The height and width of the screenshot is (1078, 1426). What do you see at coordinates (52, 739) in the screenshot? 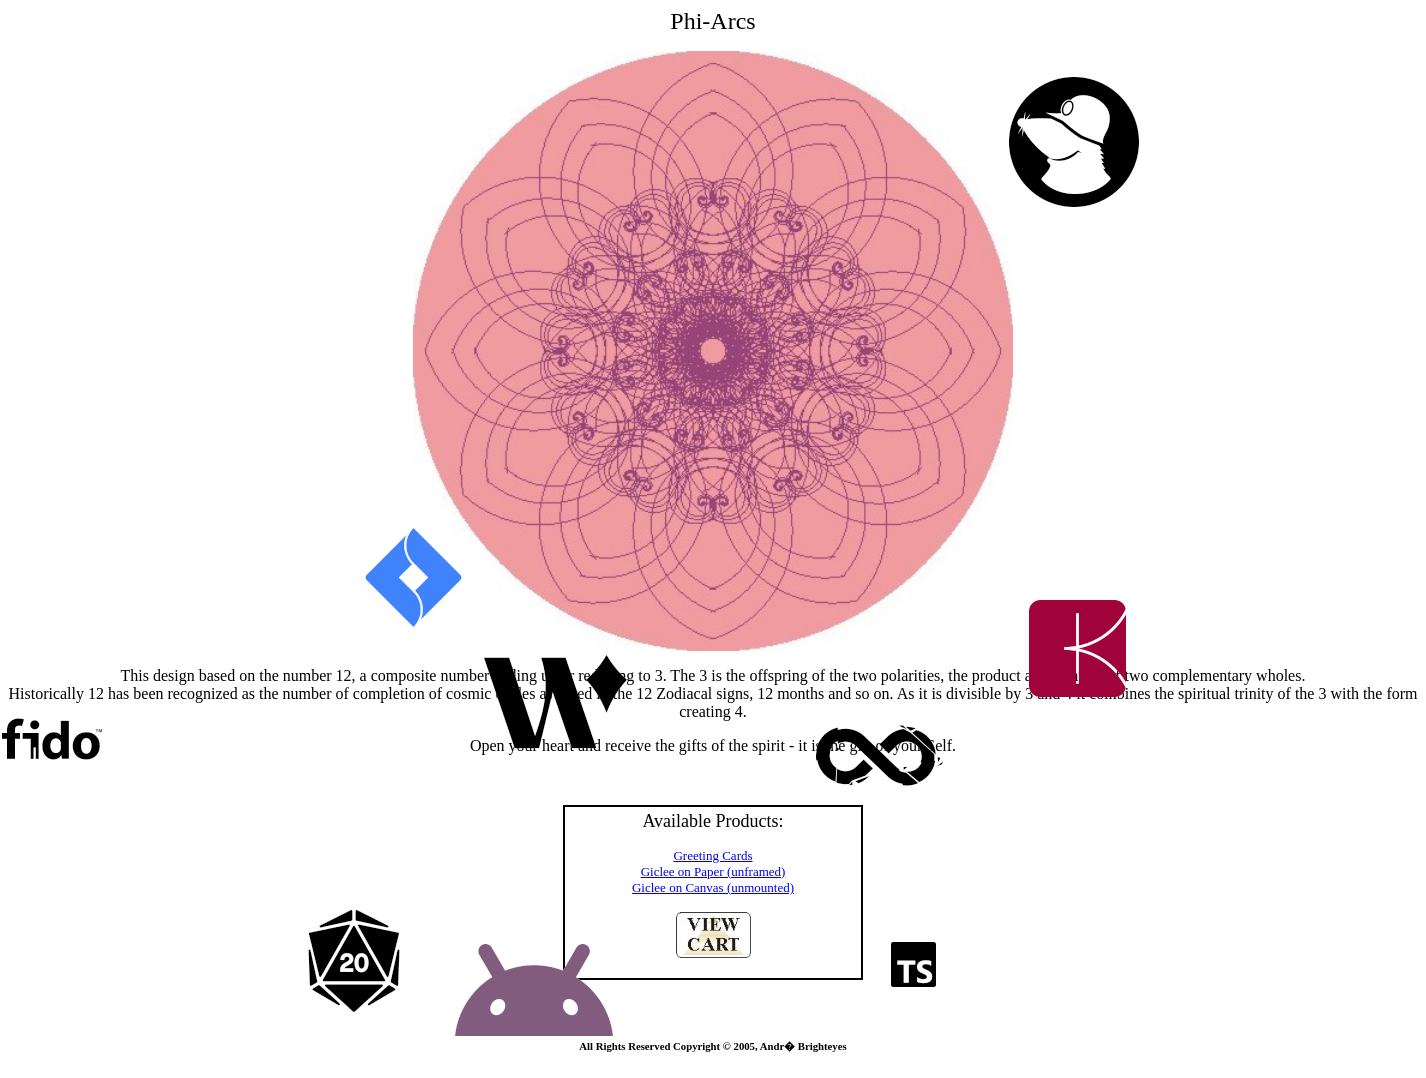
I see `fido alliance logo indicating passwordless authentication support` at bounding box center [52, 739].